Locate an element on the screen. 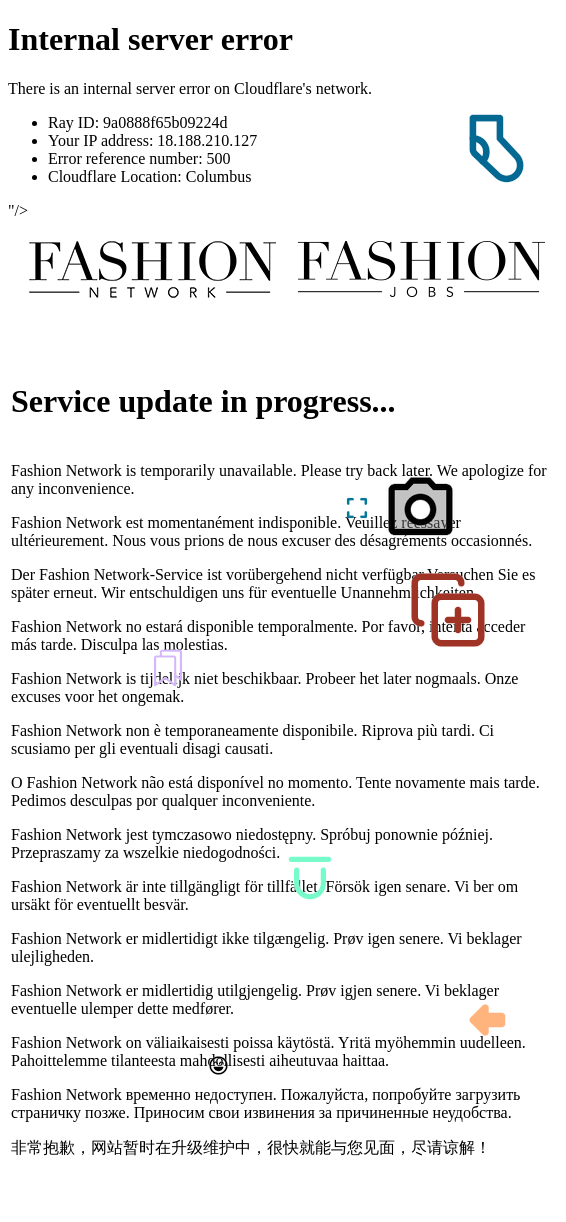 This screenshot has width=566, height=1222. react with a laughing emoji is located at coordinates (218, 1065).